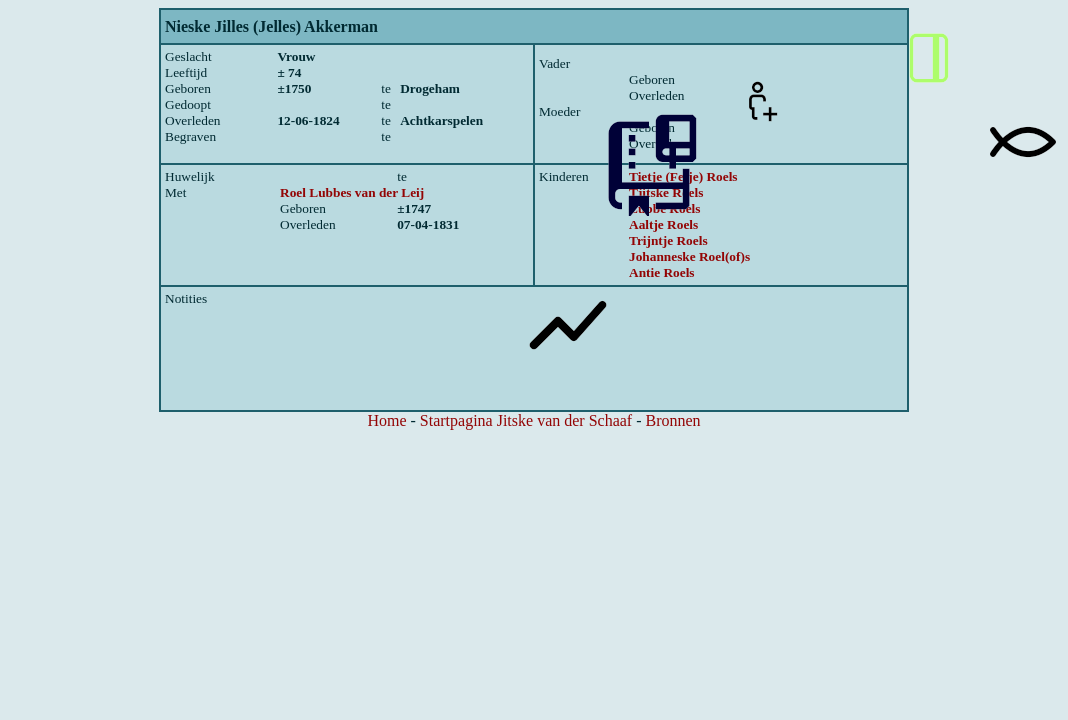 This screenshot has height=720, width=1068. Describe the element at coordinates (929, 58) in the screenshot. I see `open your journal or diary` at that location.